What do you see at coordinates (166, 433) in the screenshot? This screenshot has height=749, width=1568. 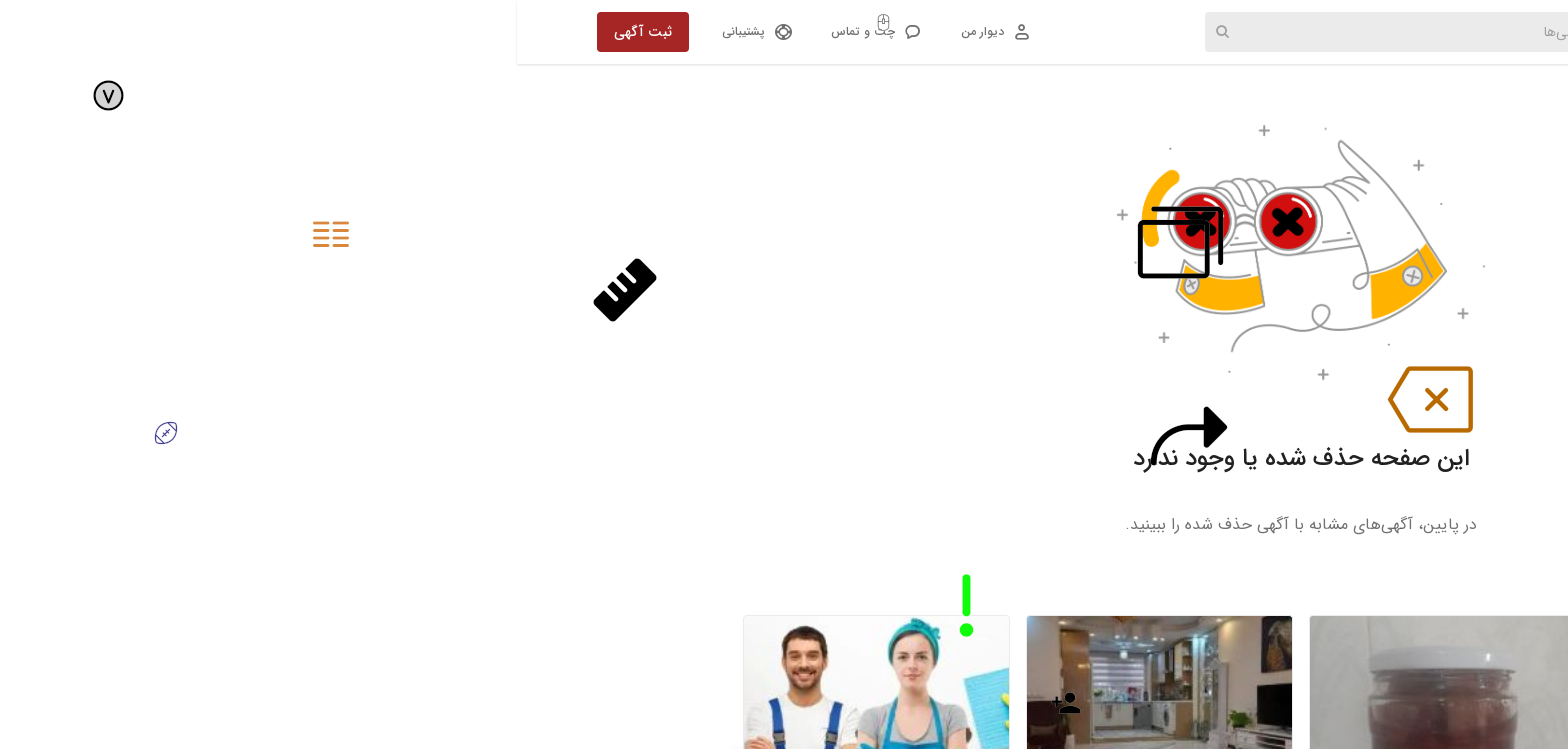 I see `access sports scores and updates` at bounding box center [166, 433].